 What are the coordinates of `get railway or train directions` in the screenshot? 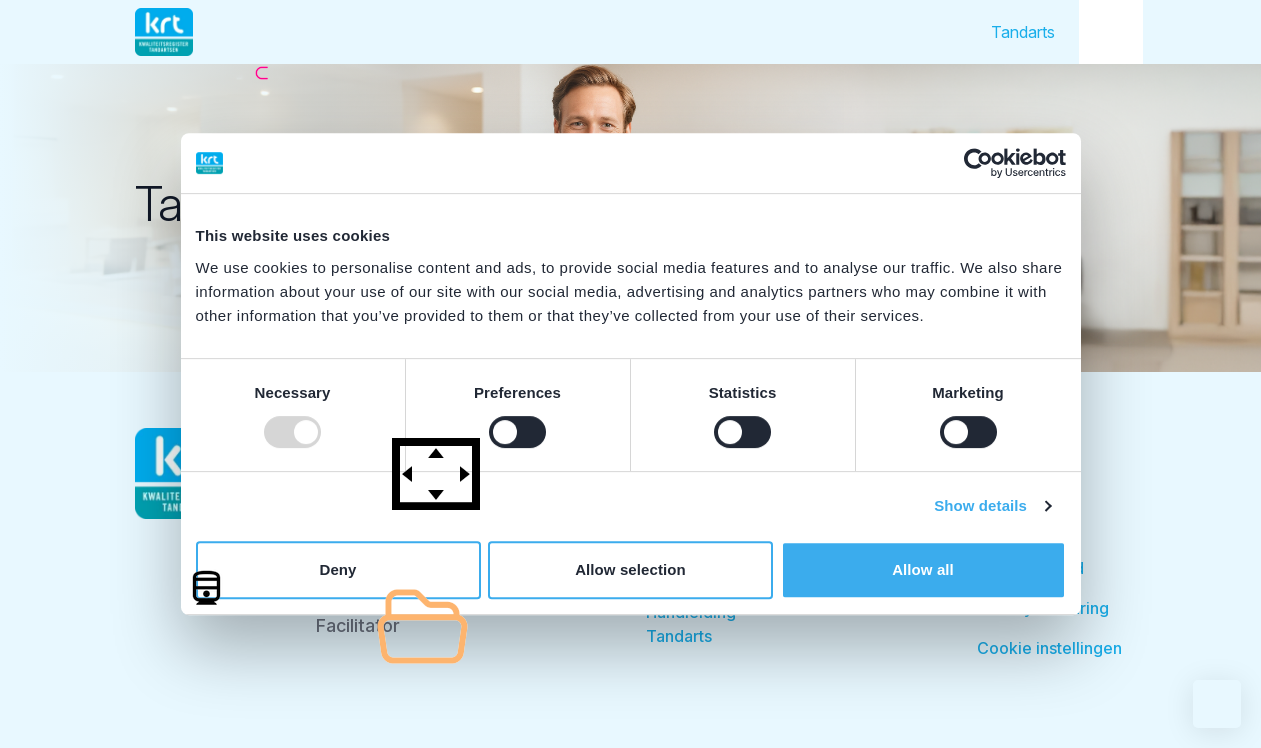 It's located at (206, 589).